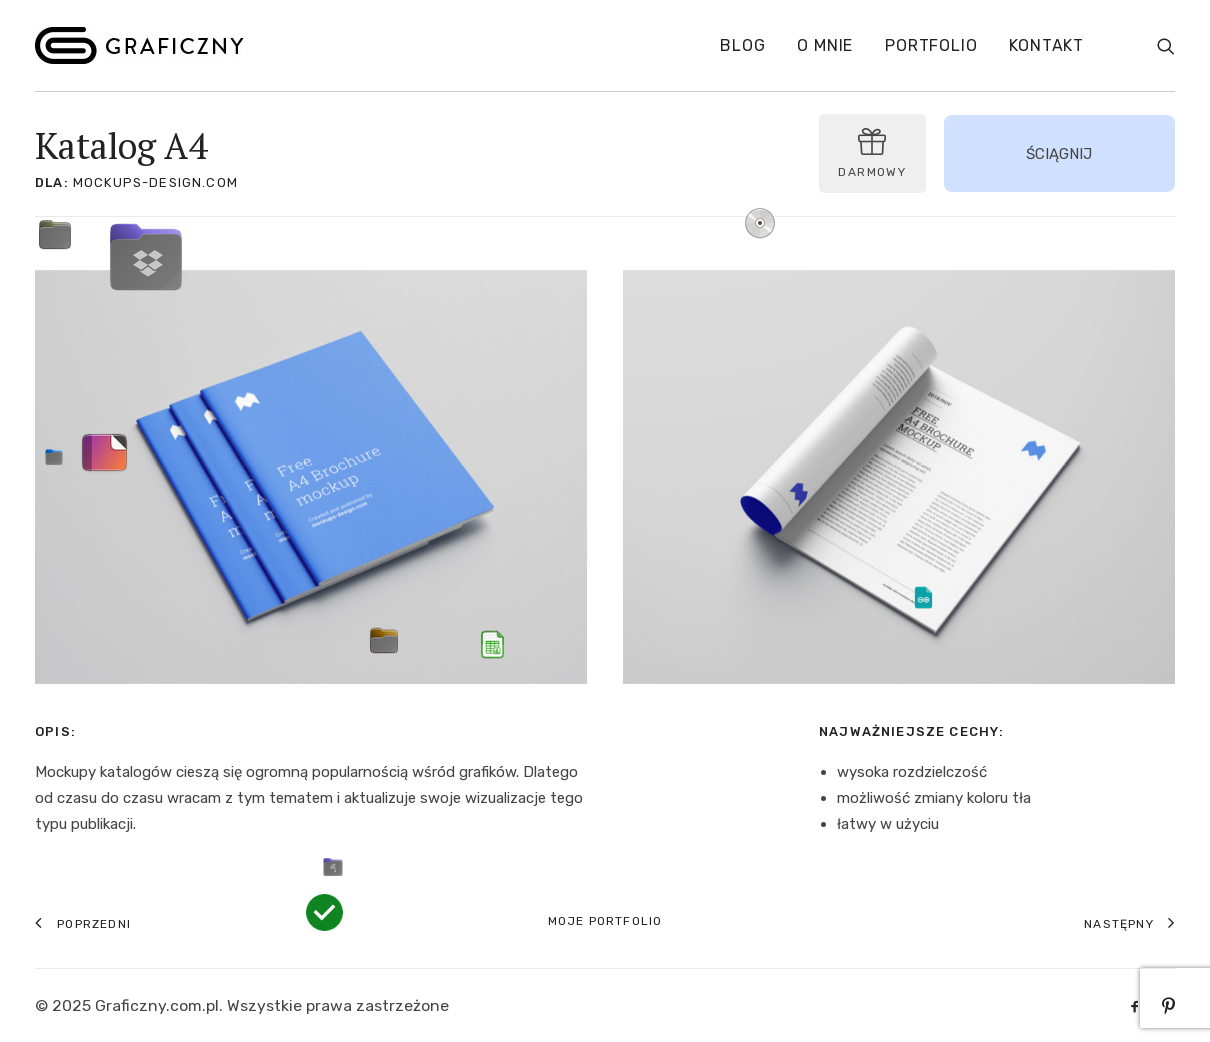  I want to click on open a folder or directory, so click(55, 234).